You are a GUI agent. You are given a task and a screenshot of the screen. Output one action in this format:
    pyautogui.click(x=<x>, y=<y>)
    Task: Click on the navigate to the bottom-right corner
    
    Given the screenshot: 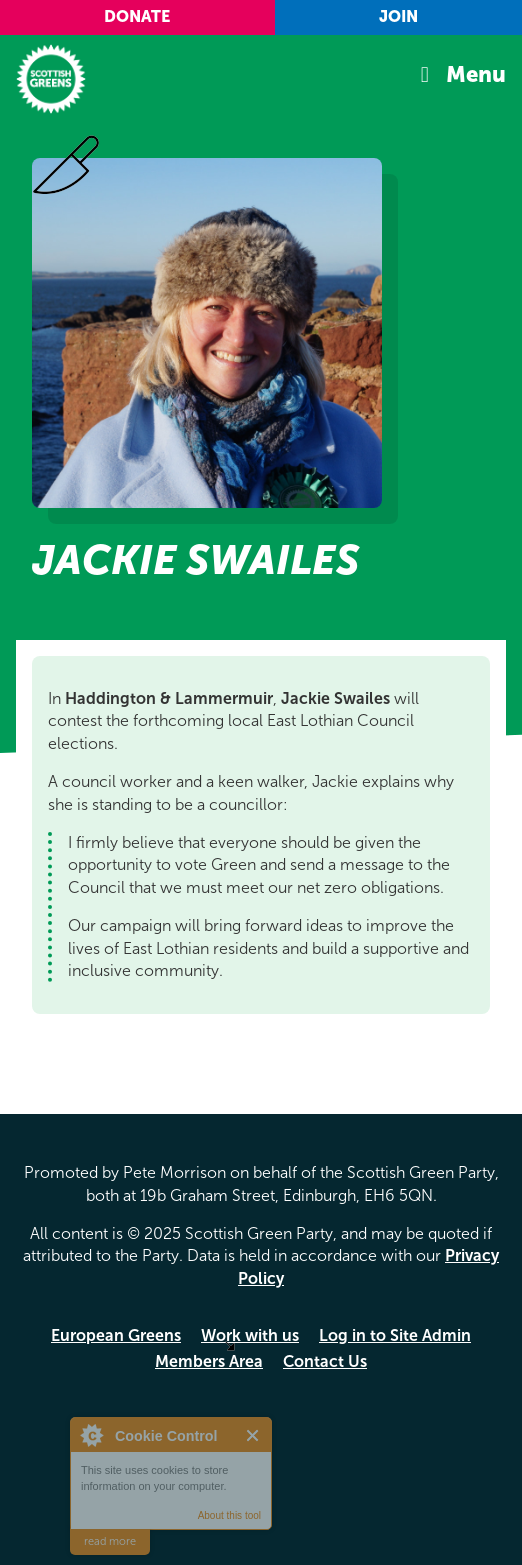 What is the action you would take?
    pyautogui.click(x=230, y=1346)
    